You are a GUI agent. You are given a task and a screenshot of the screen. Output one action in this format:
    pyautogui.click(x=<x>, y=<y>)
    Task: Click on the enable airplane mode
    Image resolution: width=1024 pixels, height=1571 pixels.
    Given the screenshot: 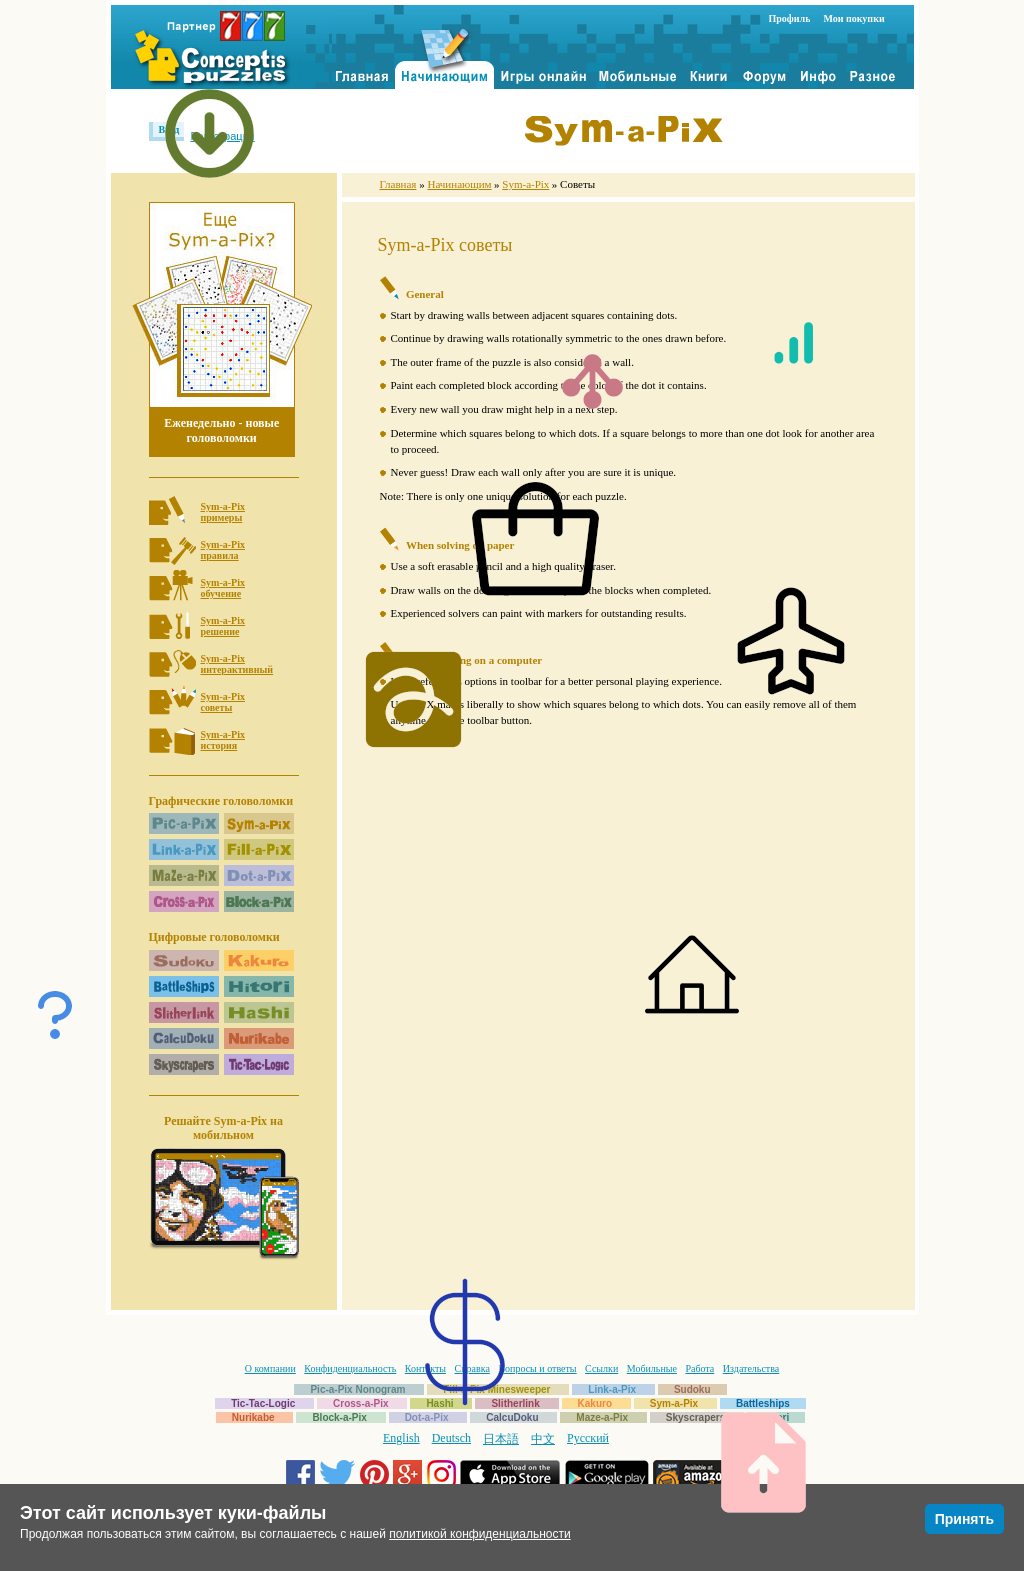 What is the action you would take?
    pyautogui.click(x=791, y=641)
    